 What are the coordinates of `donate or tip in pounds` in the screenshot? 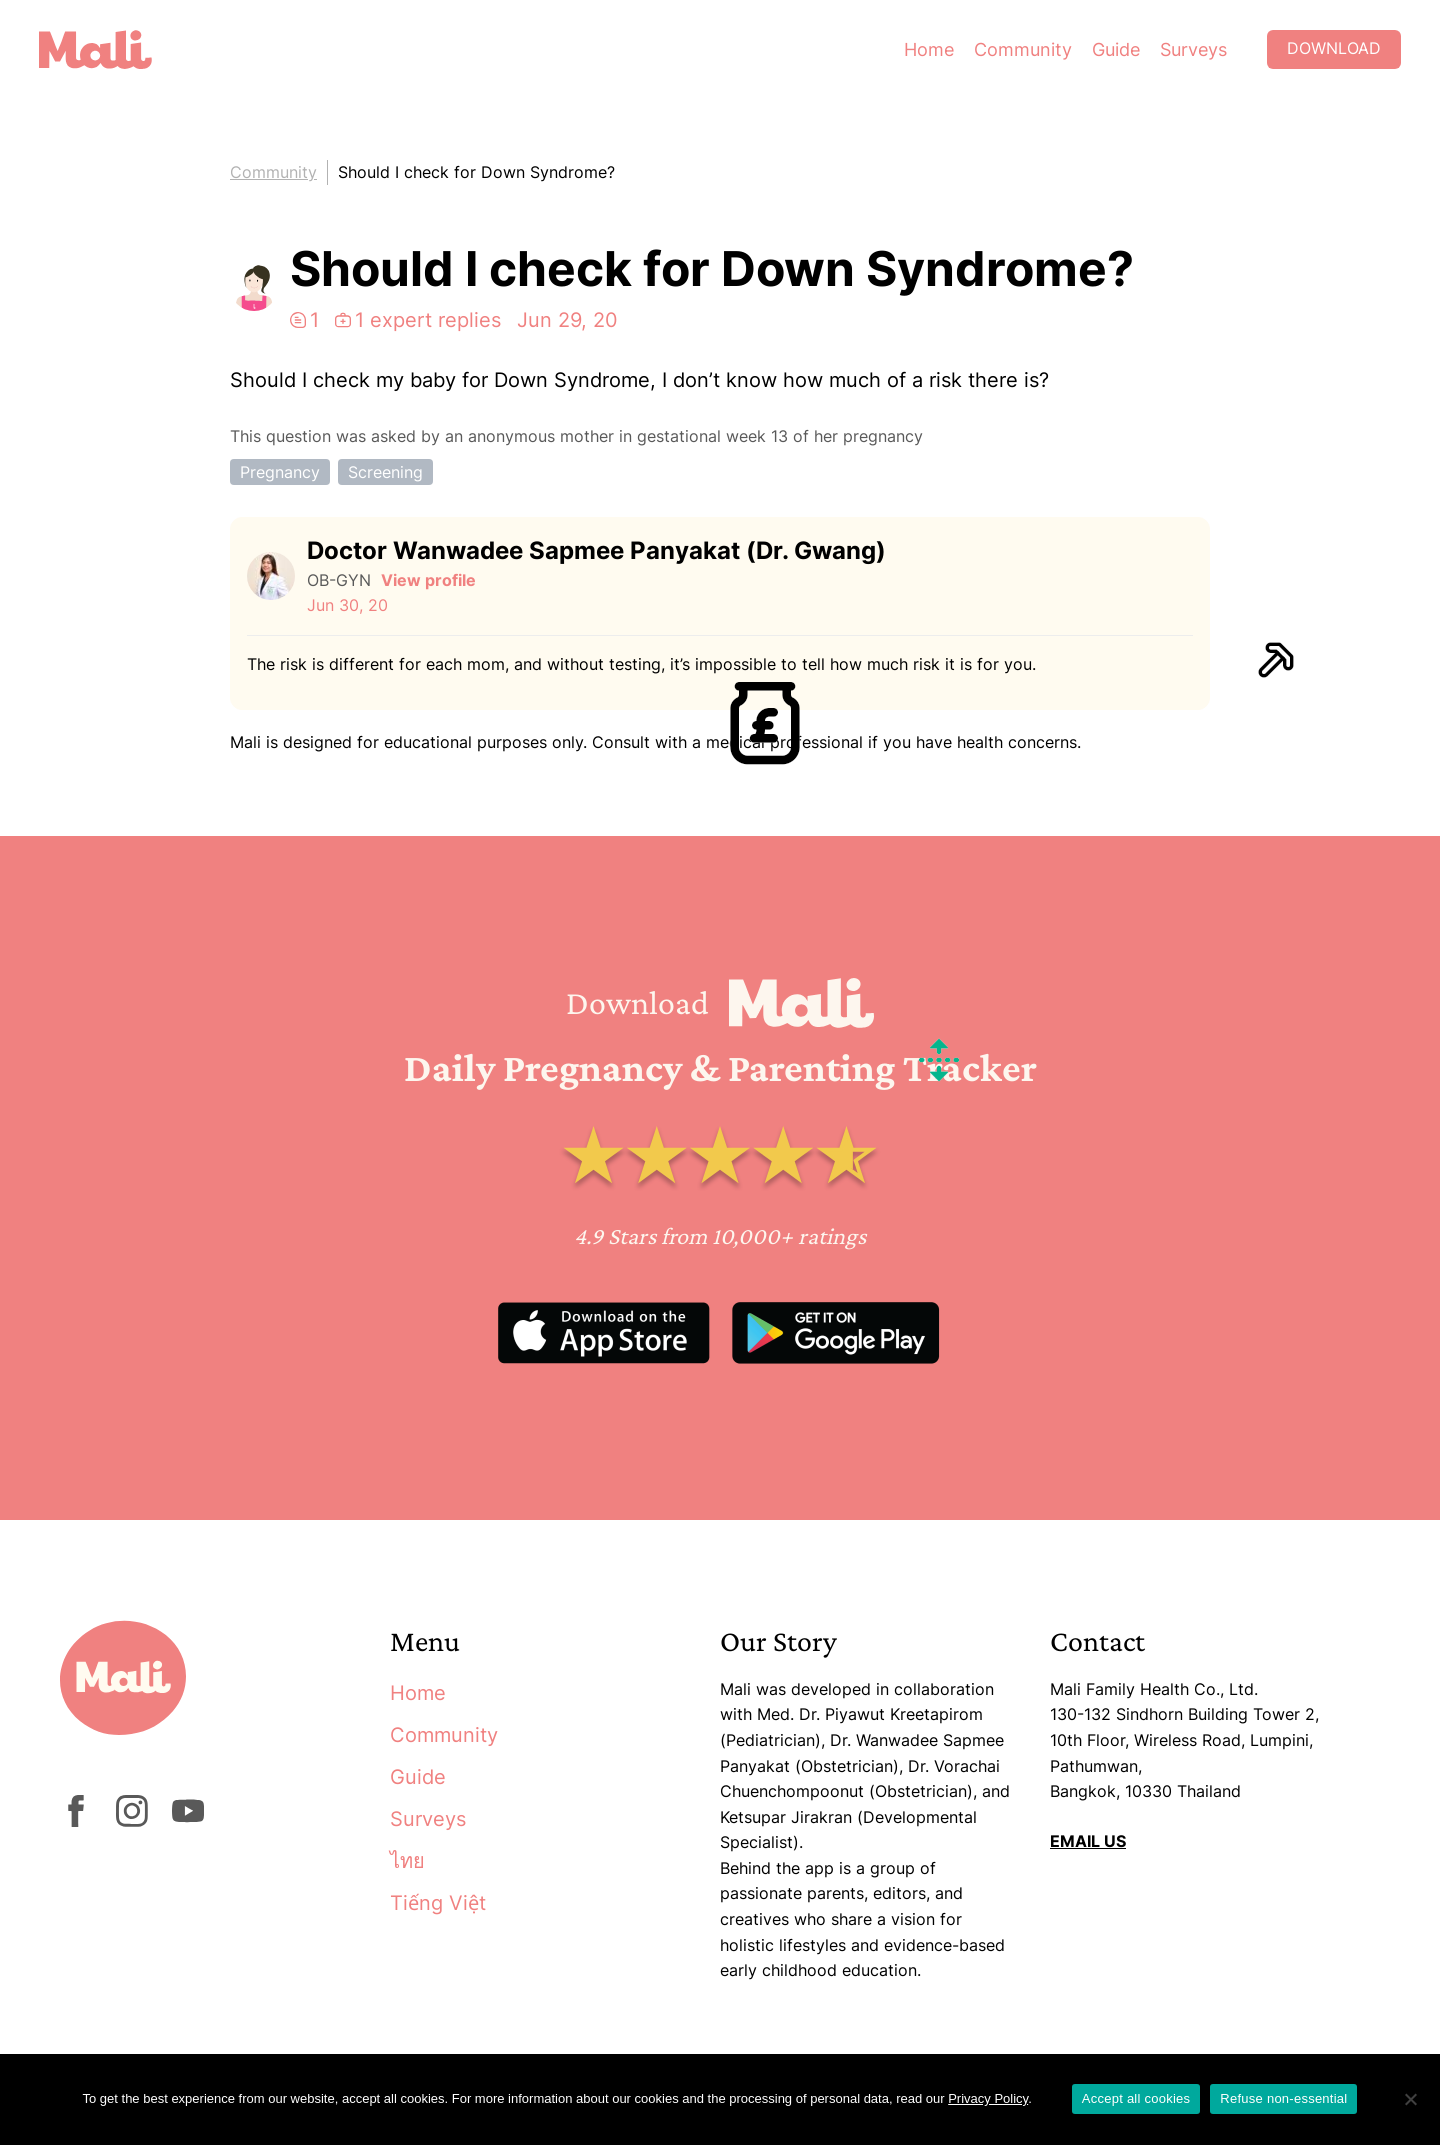 It's located at (765, 721).